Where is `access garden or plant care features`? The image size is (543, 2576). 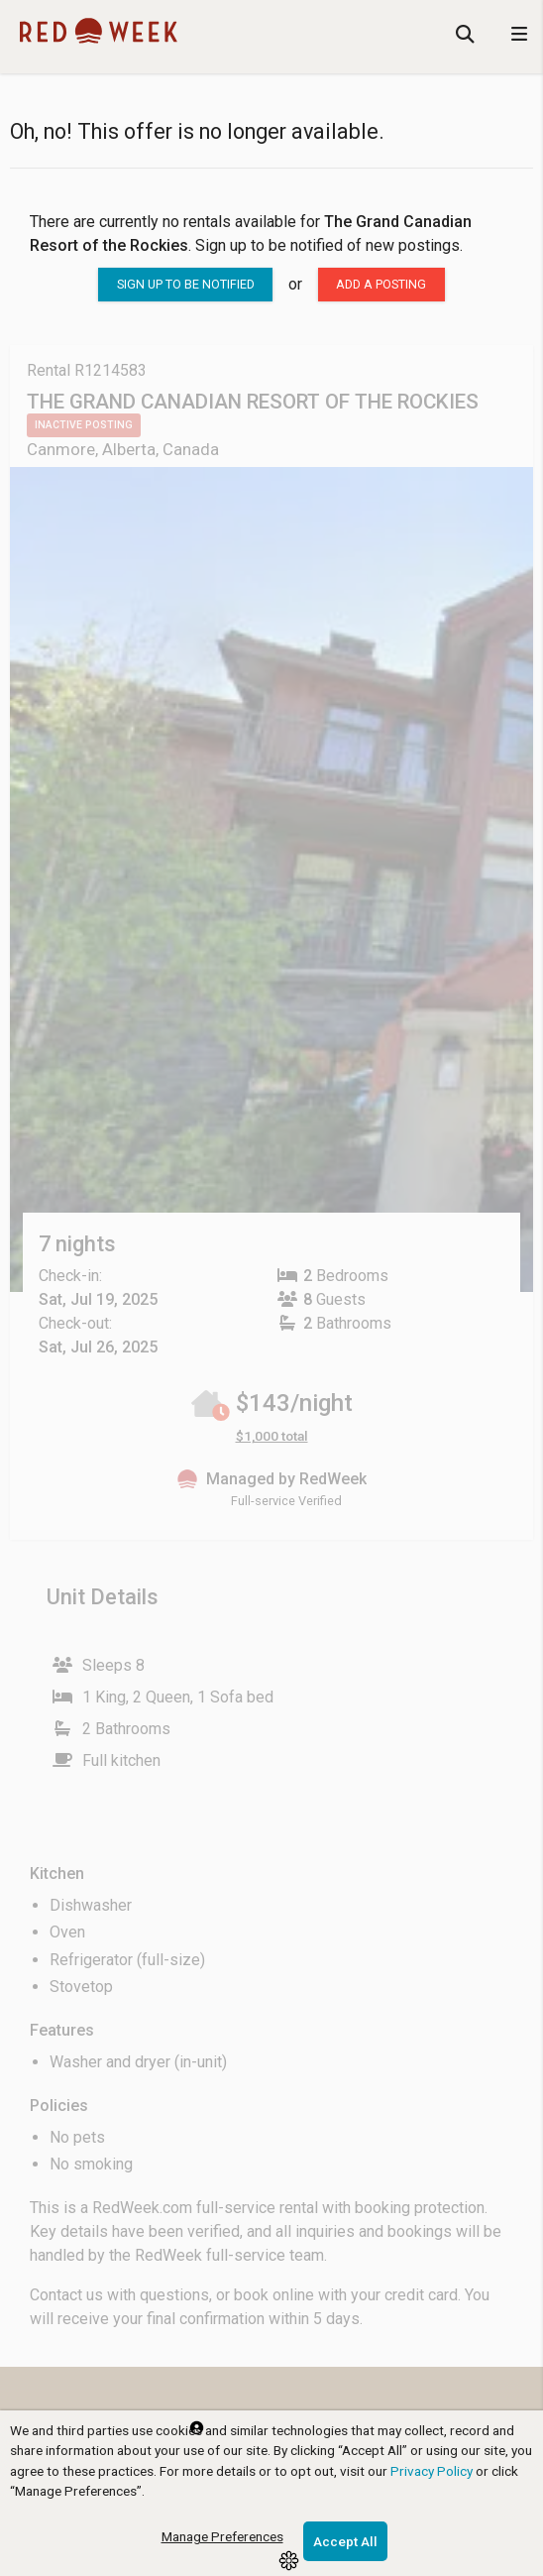
access garden or plant care features is located at coordinates (288, 2560).